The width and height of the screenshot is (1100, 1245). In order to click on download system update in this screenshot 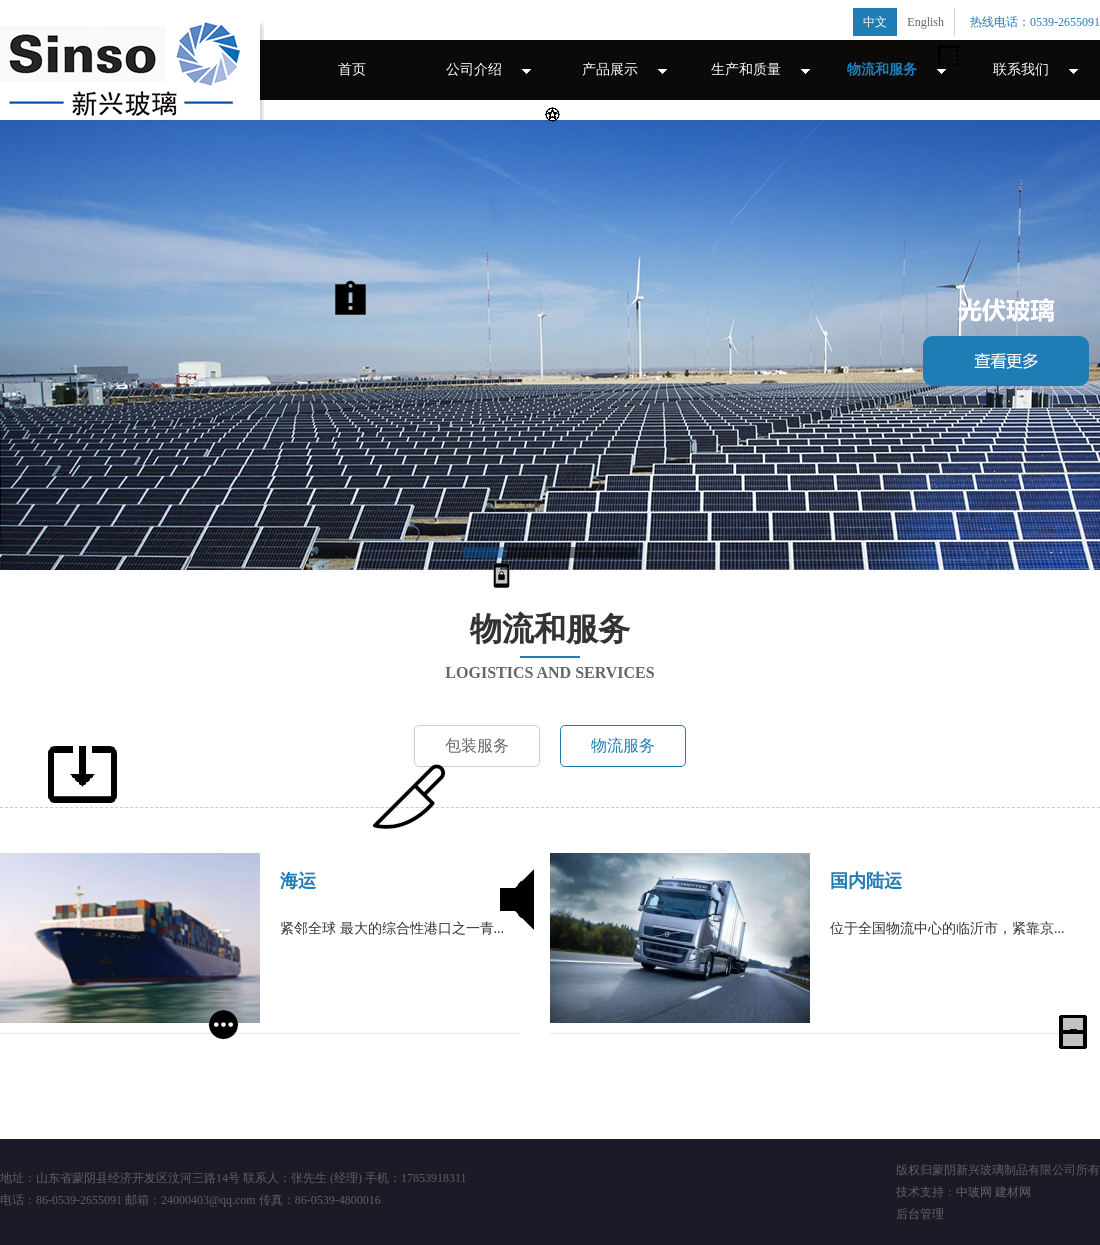, I will do `click(82, 774)`.